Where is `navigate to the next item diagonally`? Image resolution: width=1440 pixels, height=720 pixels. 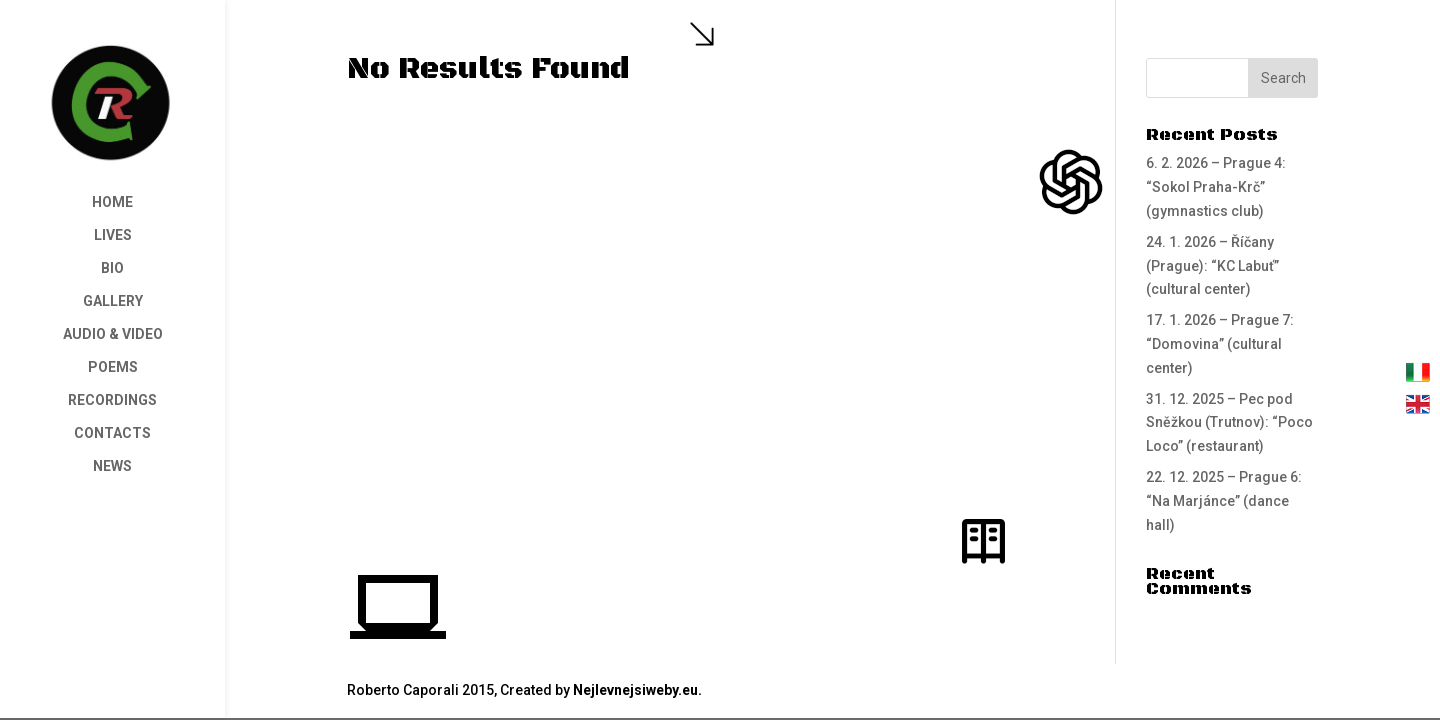 navigate to the next item diagonally is located at coordinates (702, 34).